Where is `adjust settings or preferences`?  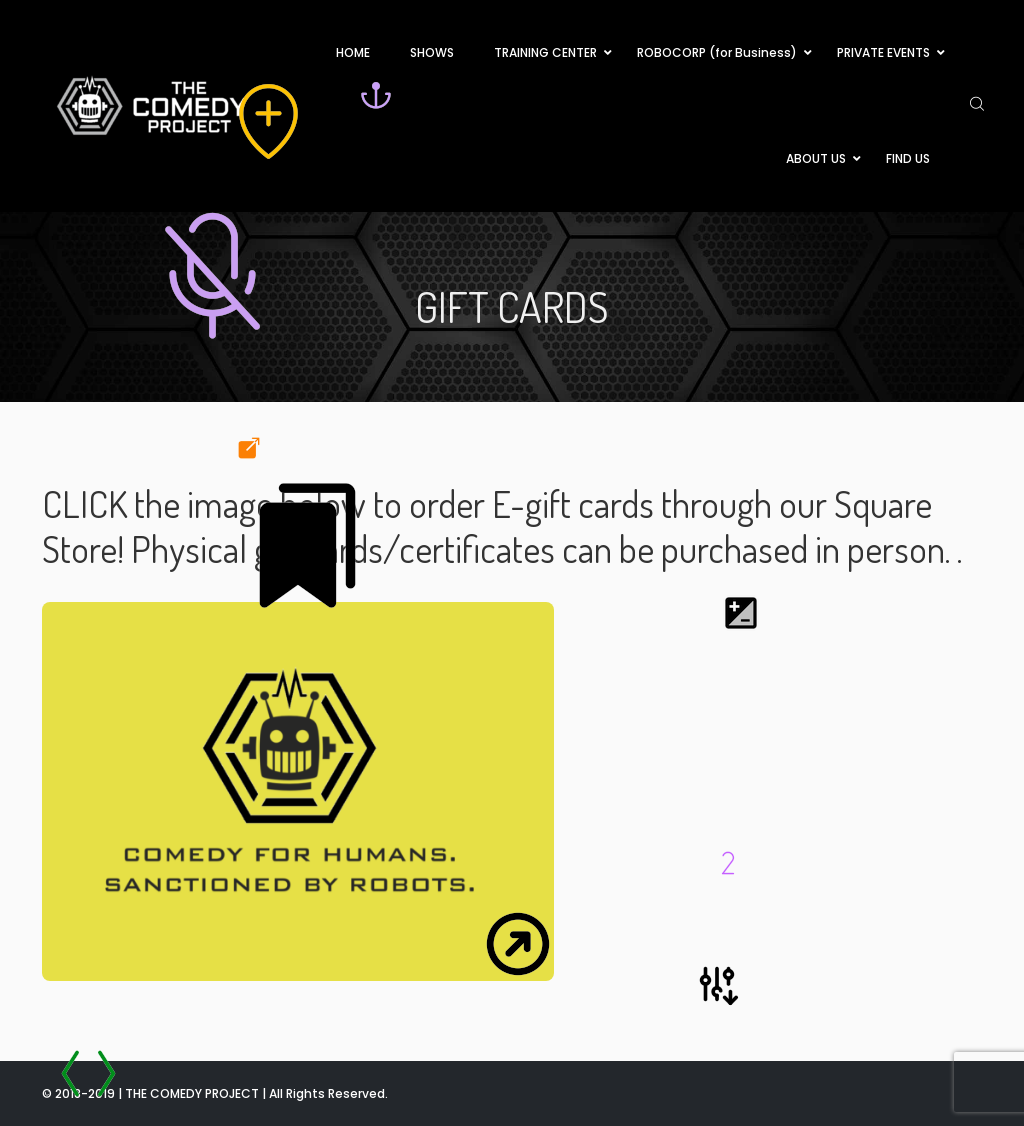 adjust settings or preferences is located at coordinates (717, 984).